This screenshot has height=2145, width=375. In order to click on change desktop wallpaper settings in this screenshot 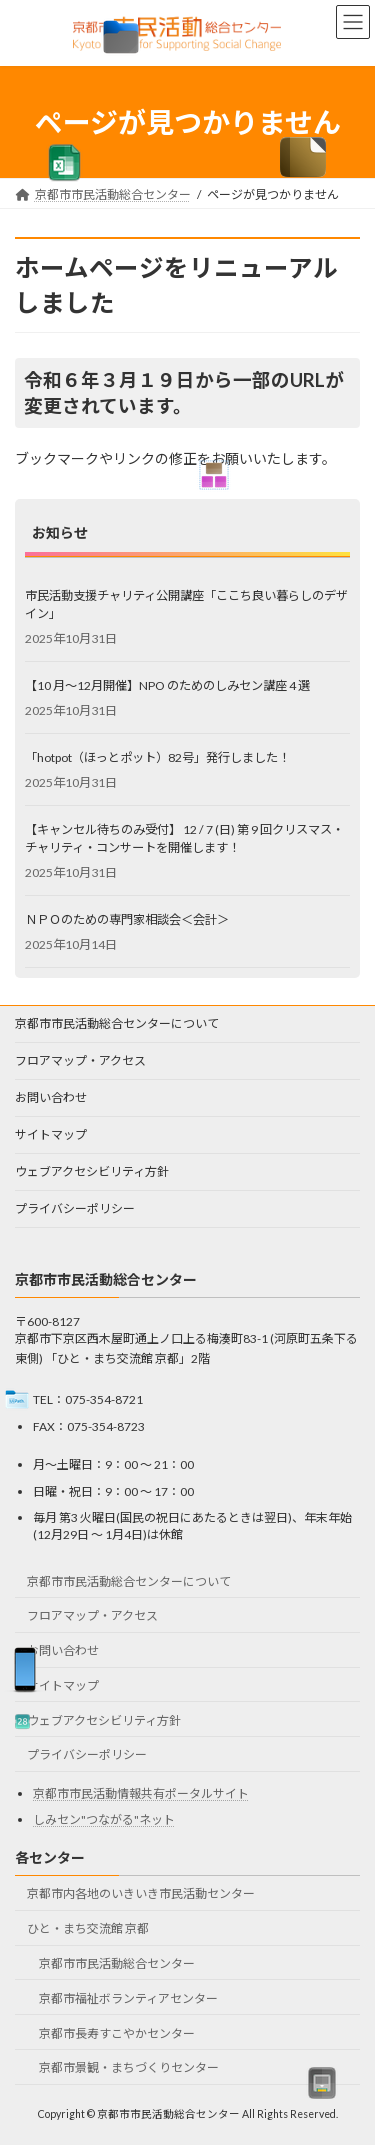, I will do `click(303, 156)`.